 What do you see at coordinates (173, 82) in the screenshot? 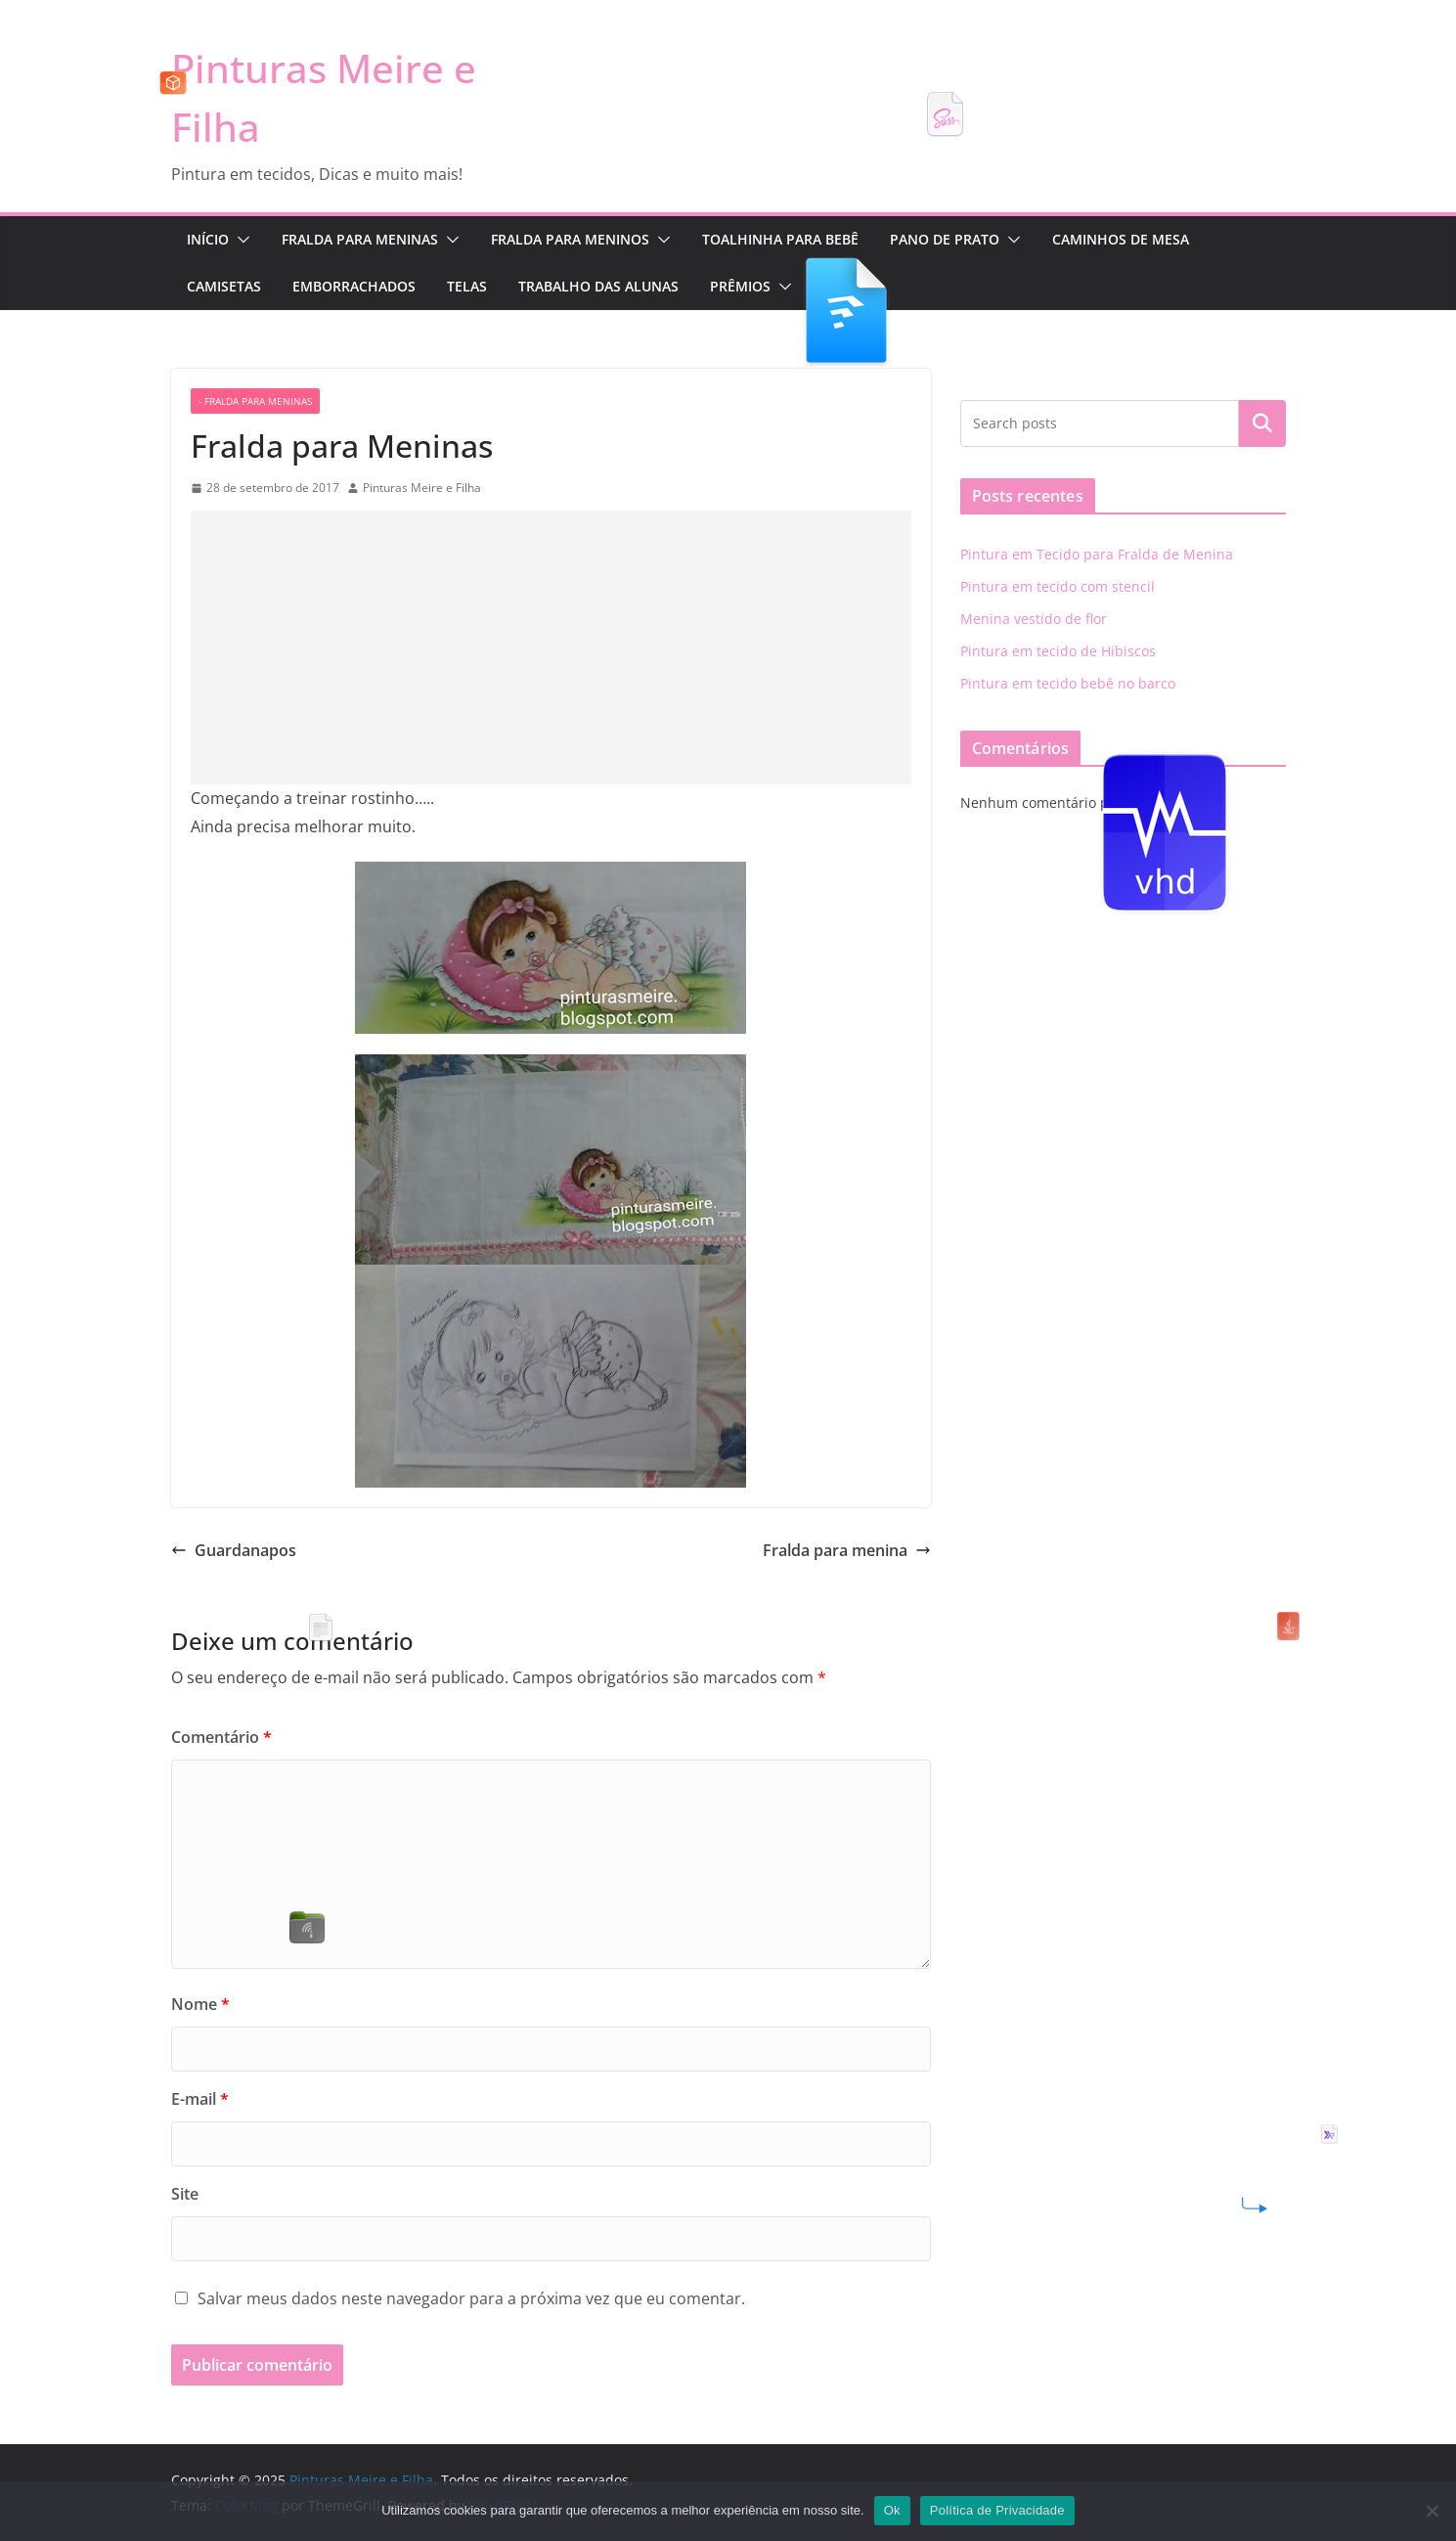
I see `open a 3D model file` at bounding box center [173, 82].